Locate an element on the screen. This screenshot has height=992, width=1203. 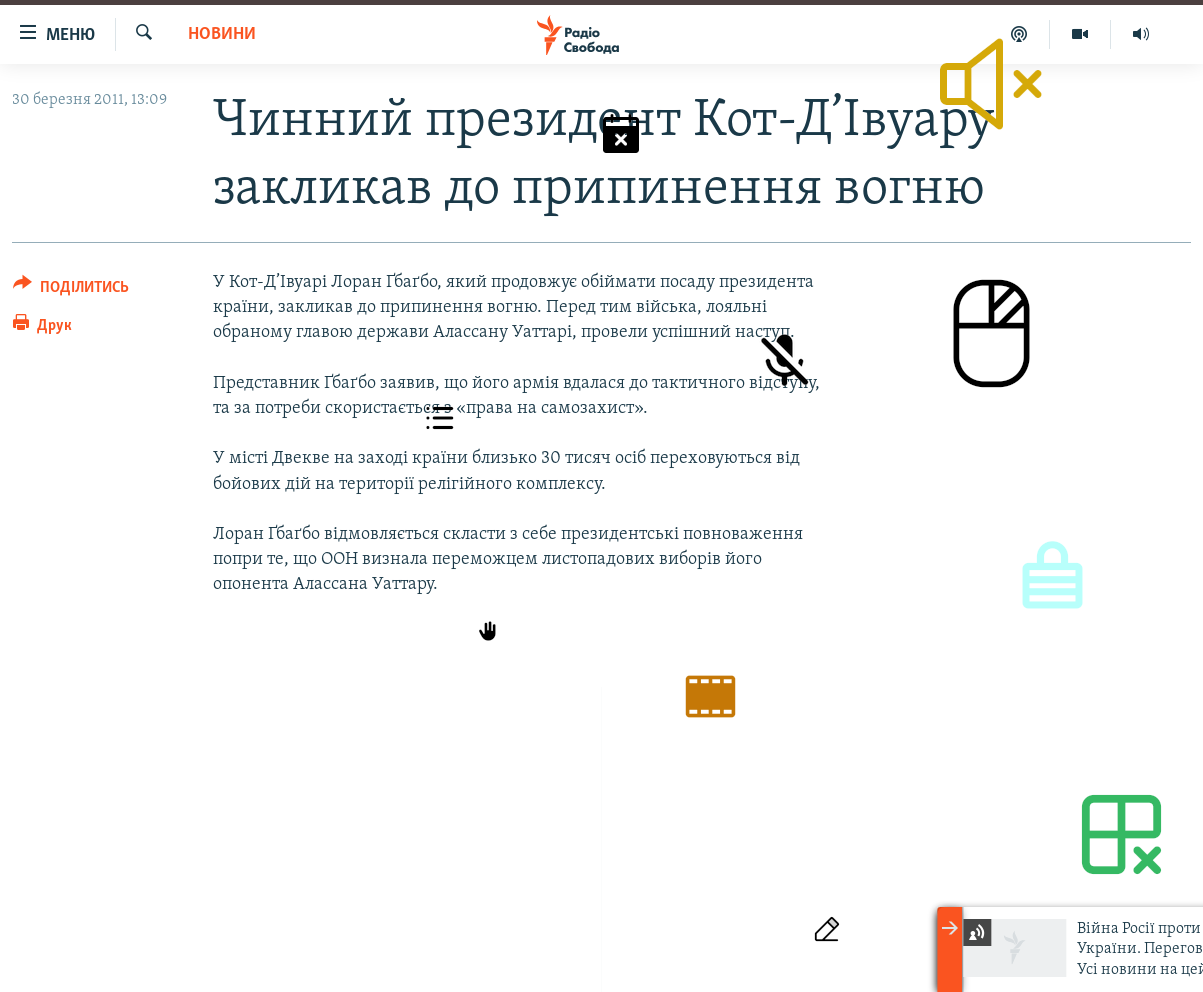
remove a grid item or tile is located at coordinates (1121, 834).